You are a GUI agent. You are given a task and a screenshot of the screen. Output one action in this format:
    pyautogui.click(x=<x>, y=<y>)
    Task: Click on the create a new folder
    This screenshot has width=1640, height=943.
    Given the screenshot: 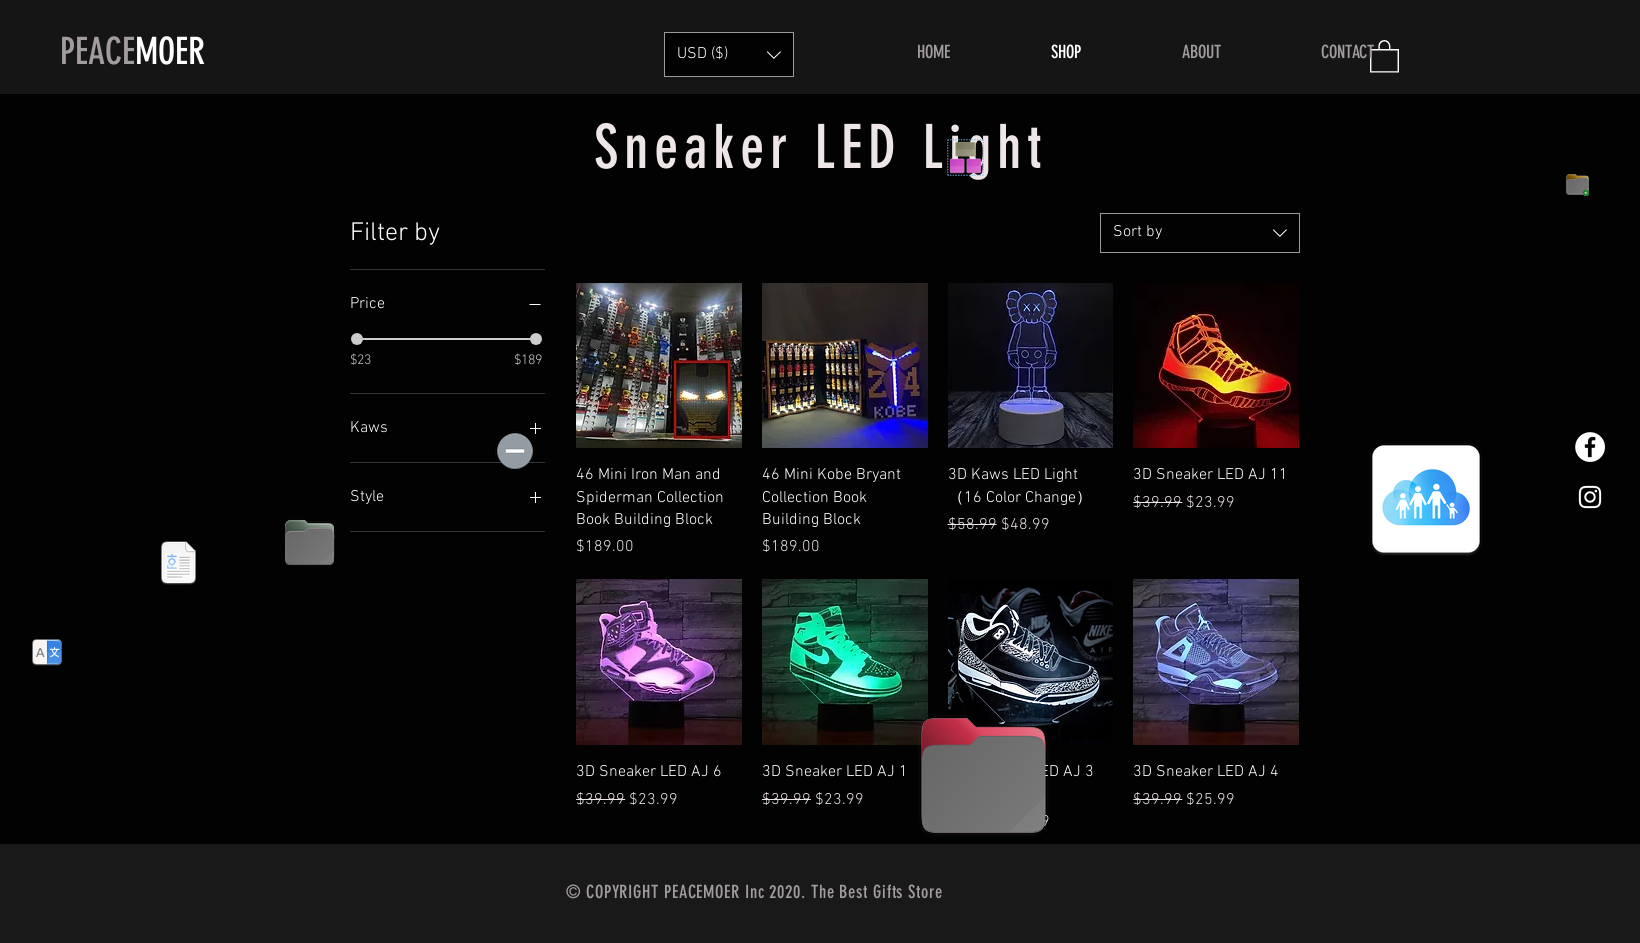 What is the action you would take?
    pyautogui.click(x=1577, y=184)
    